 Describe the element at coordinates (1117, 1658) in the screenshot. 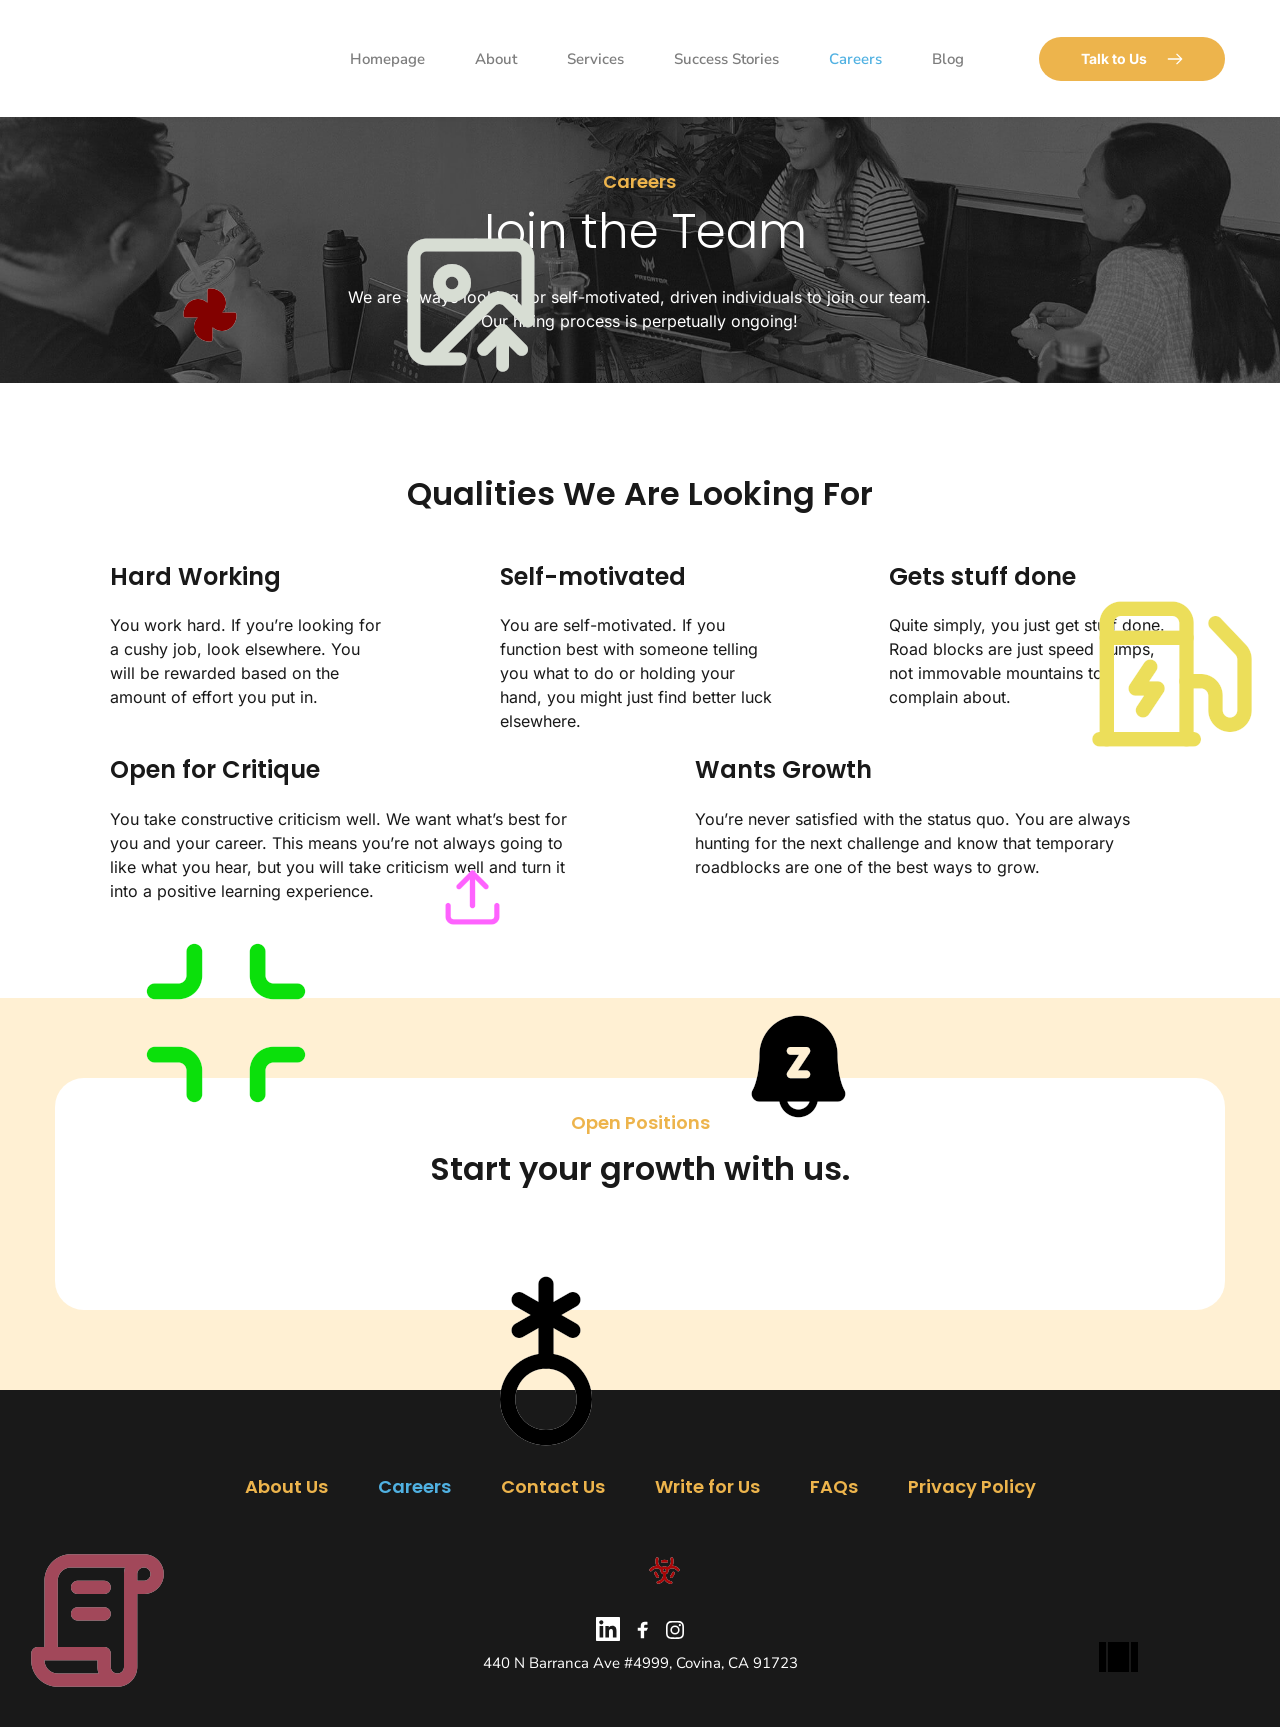

I see `switch to column or array view layout` at that location.